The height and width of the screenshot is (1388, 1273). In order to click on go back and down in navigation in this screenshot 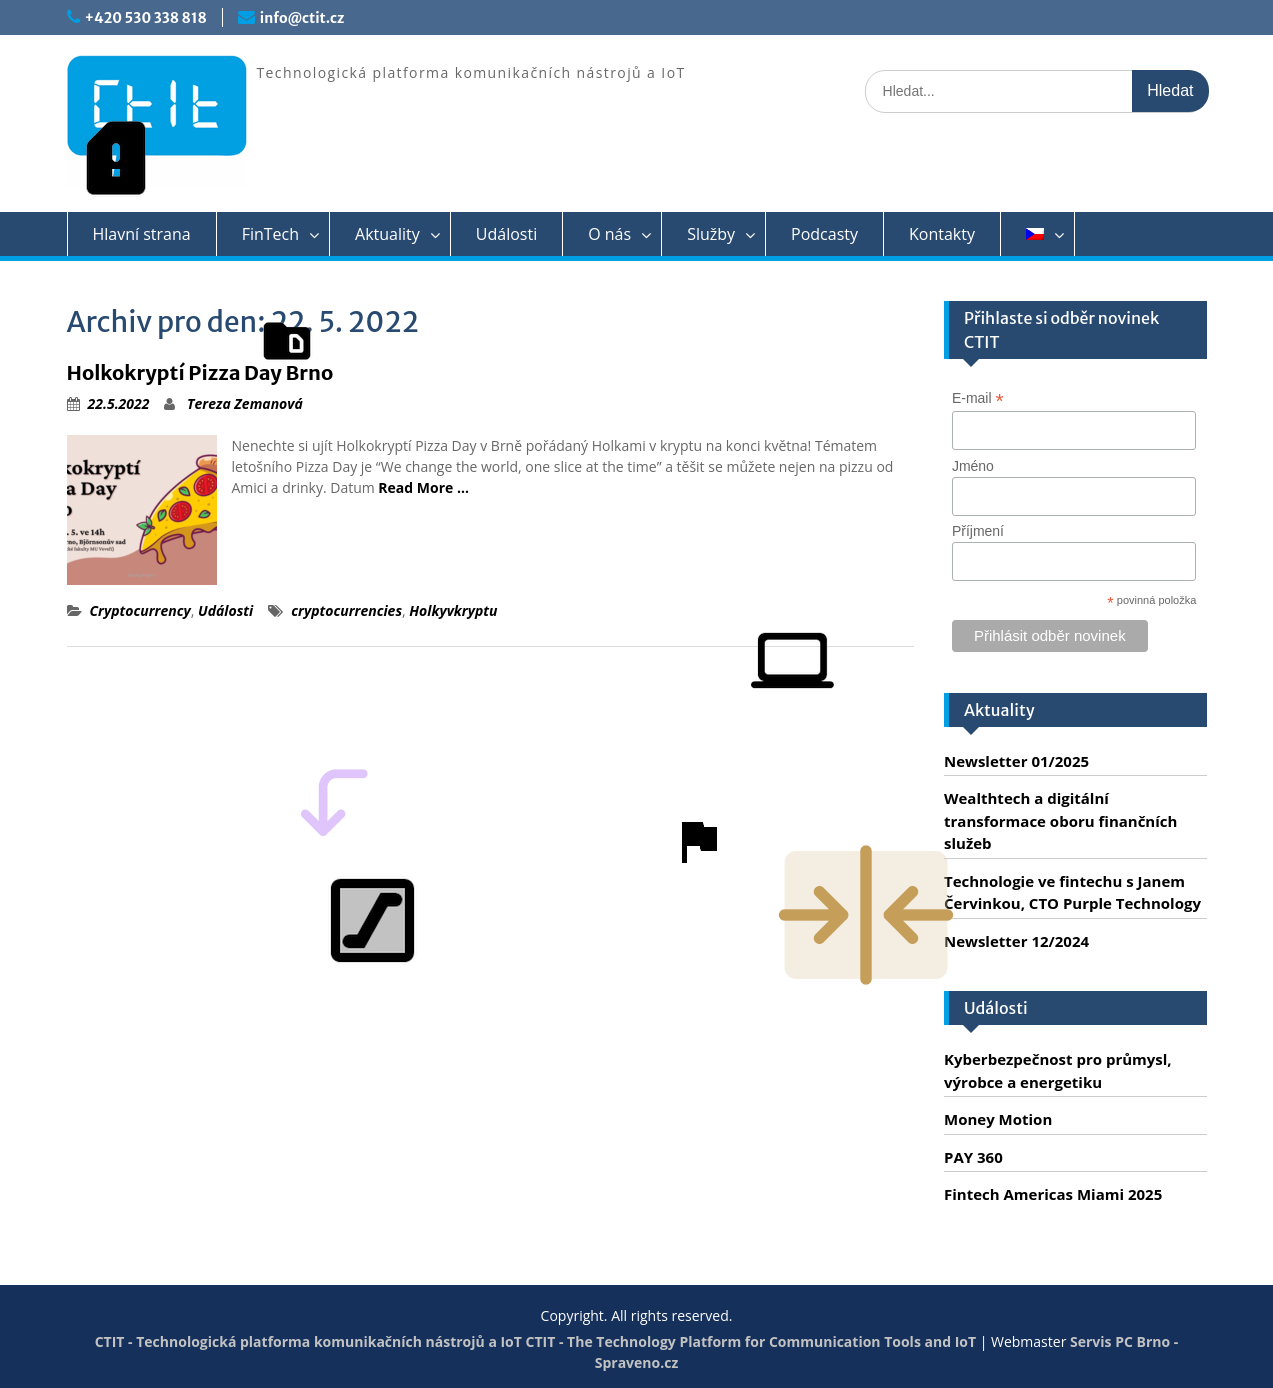, I will do `click(336, 800)`.